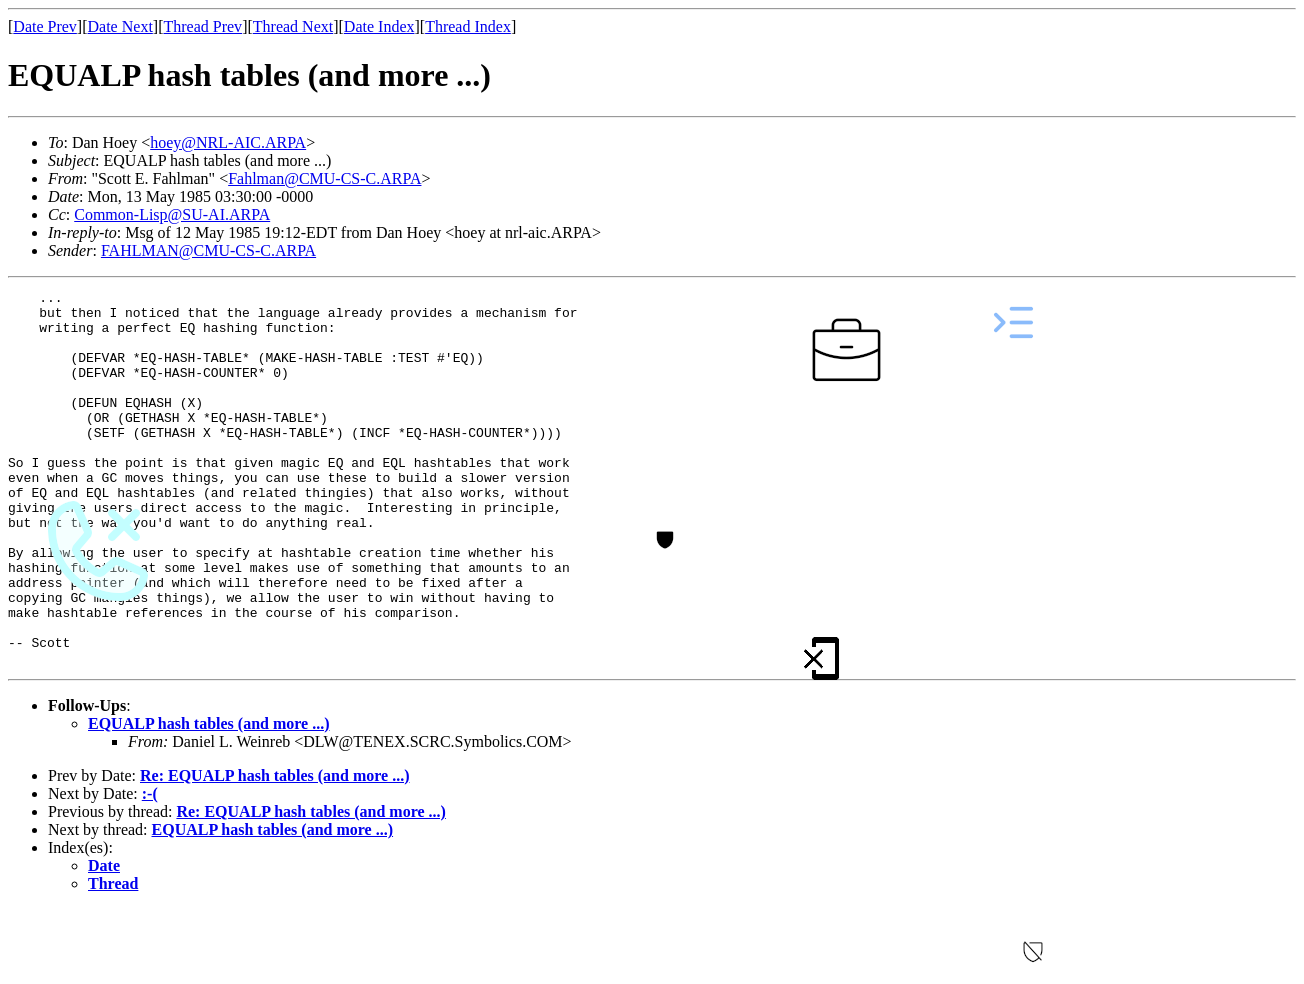 Image resolution: width=1304 pixels, height=984 pixels. Describe the element at coordinates (100, 549) in the screenshot. I see `end or decline a phone call` at that location.